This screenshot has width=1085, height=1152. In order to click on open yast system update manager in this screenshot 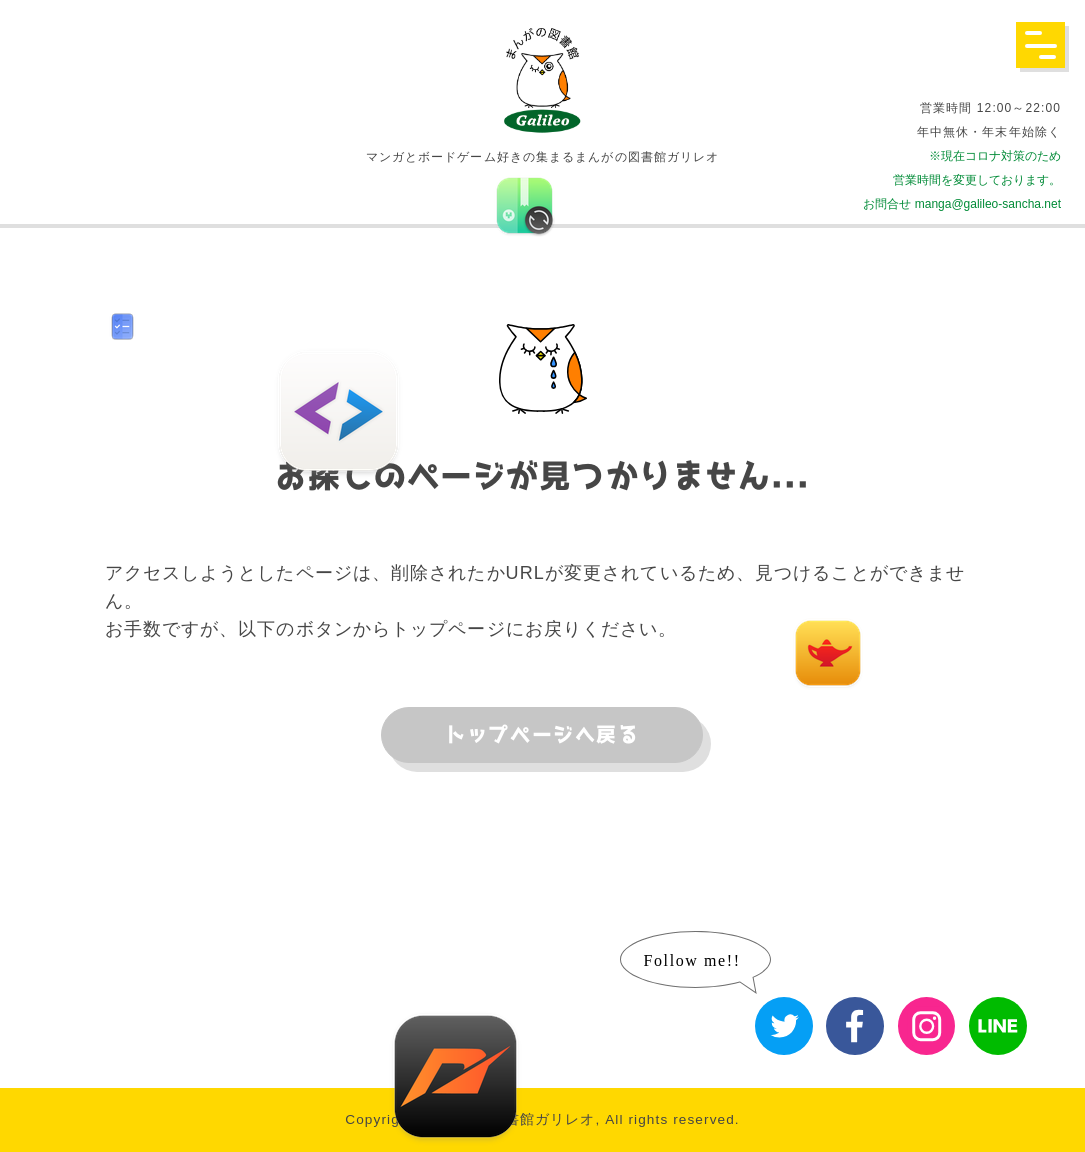, I will do `click(524, 205)`.